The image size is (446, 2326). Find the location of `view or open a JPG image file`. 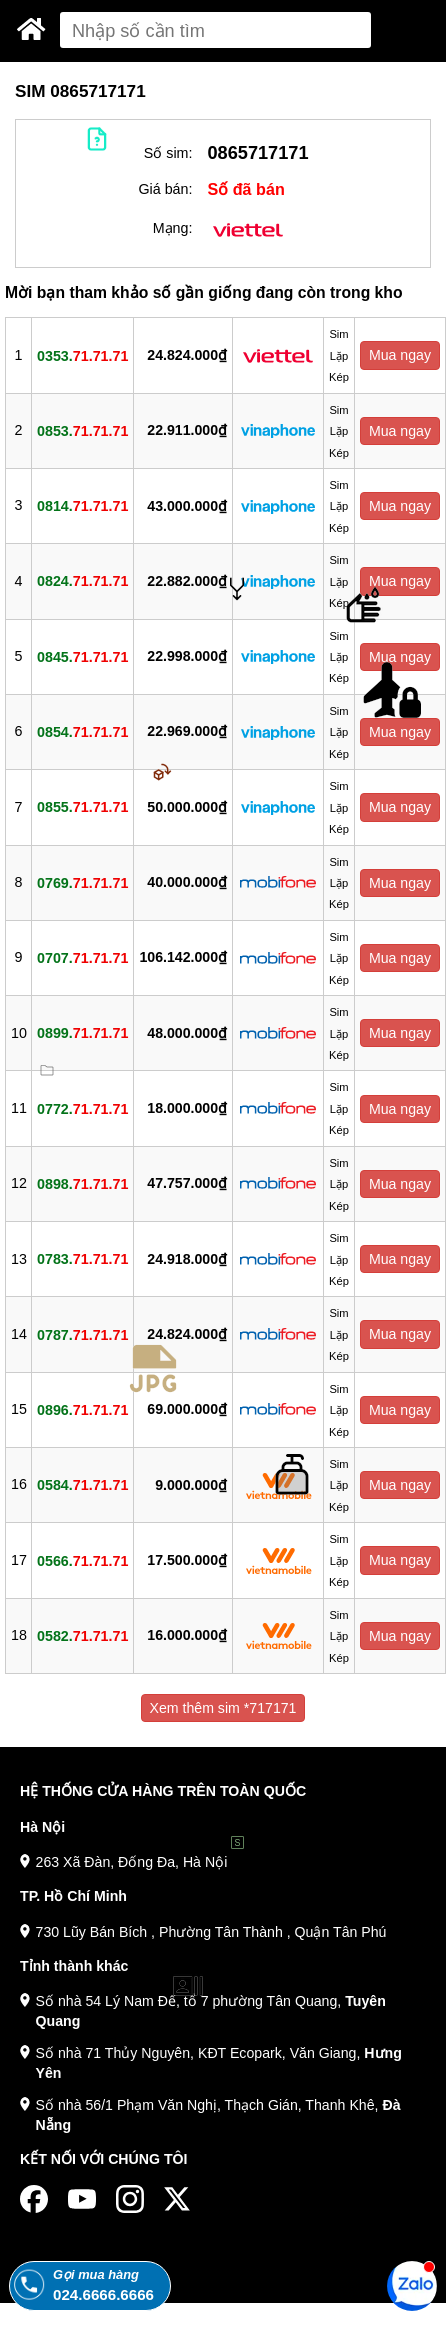

view or open a JPG image file is located at coordinates (154, 1370).